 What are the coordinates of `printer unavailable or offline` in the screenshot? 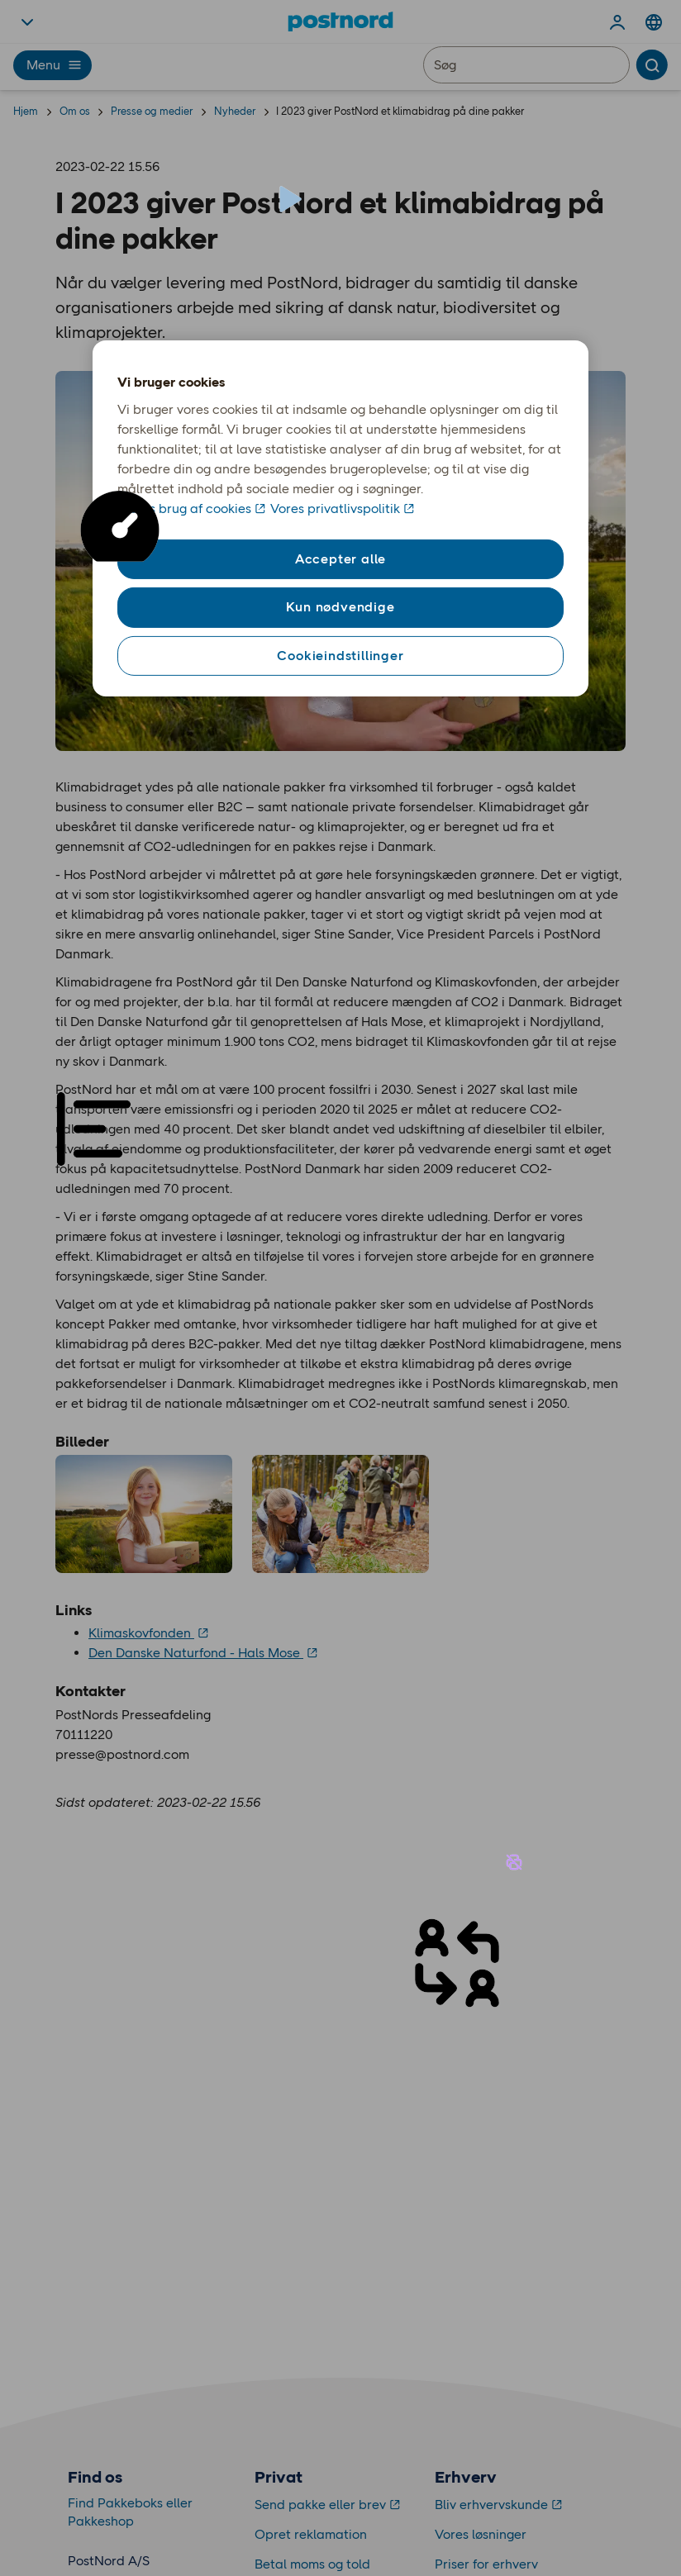 It's located at (514, 1862).